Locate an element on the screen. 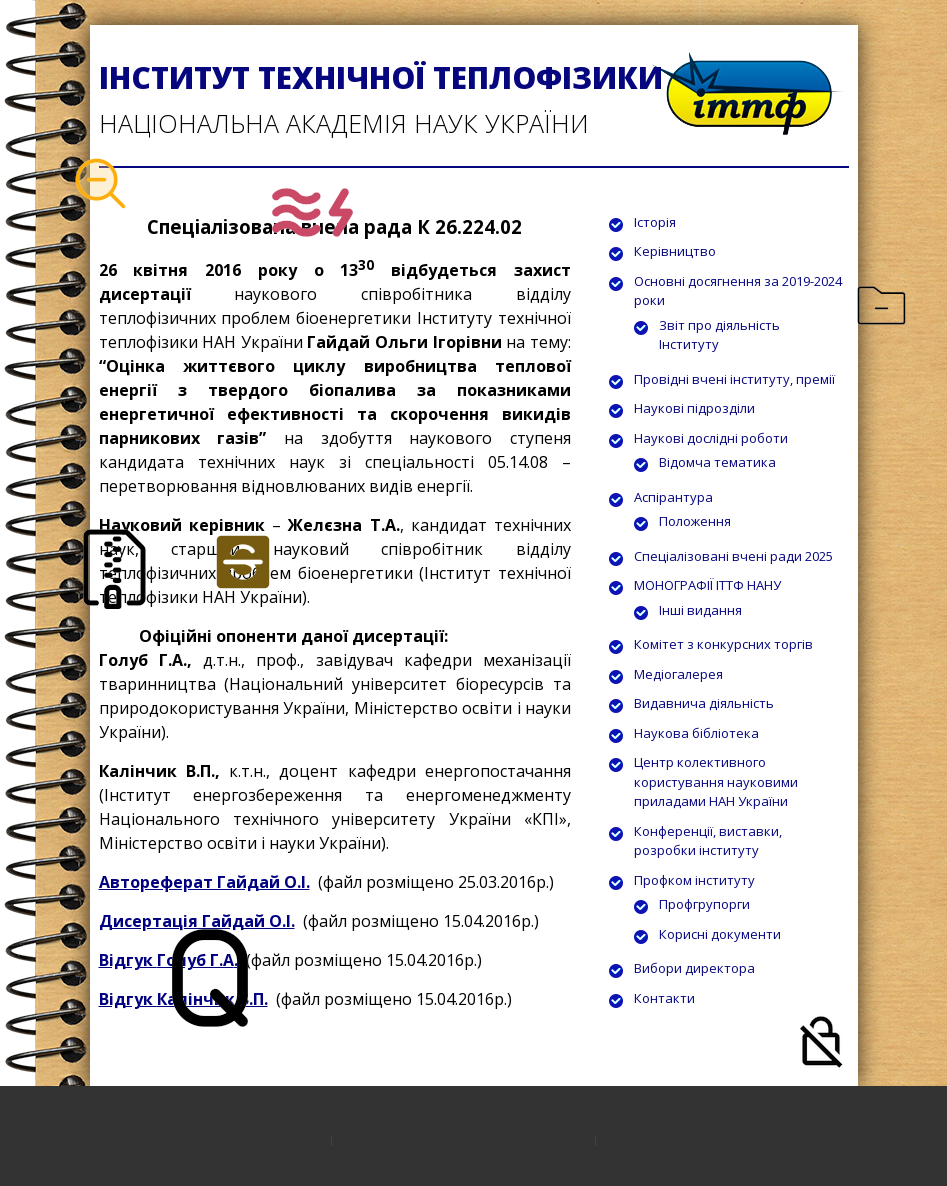 This screenshot has height=1186, width=947. apply strikethrough formatting to selected text is located at coordinates (243, 562).